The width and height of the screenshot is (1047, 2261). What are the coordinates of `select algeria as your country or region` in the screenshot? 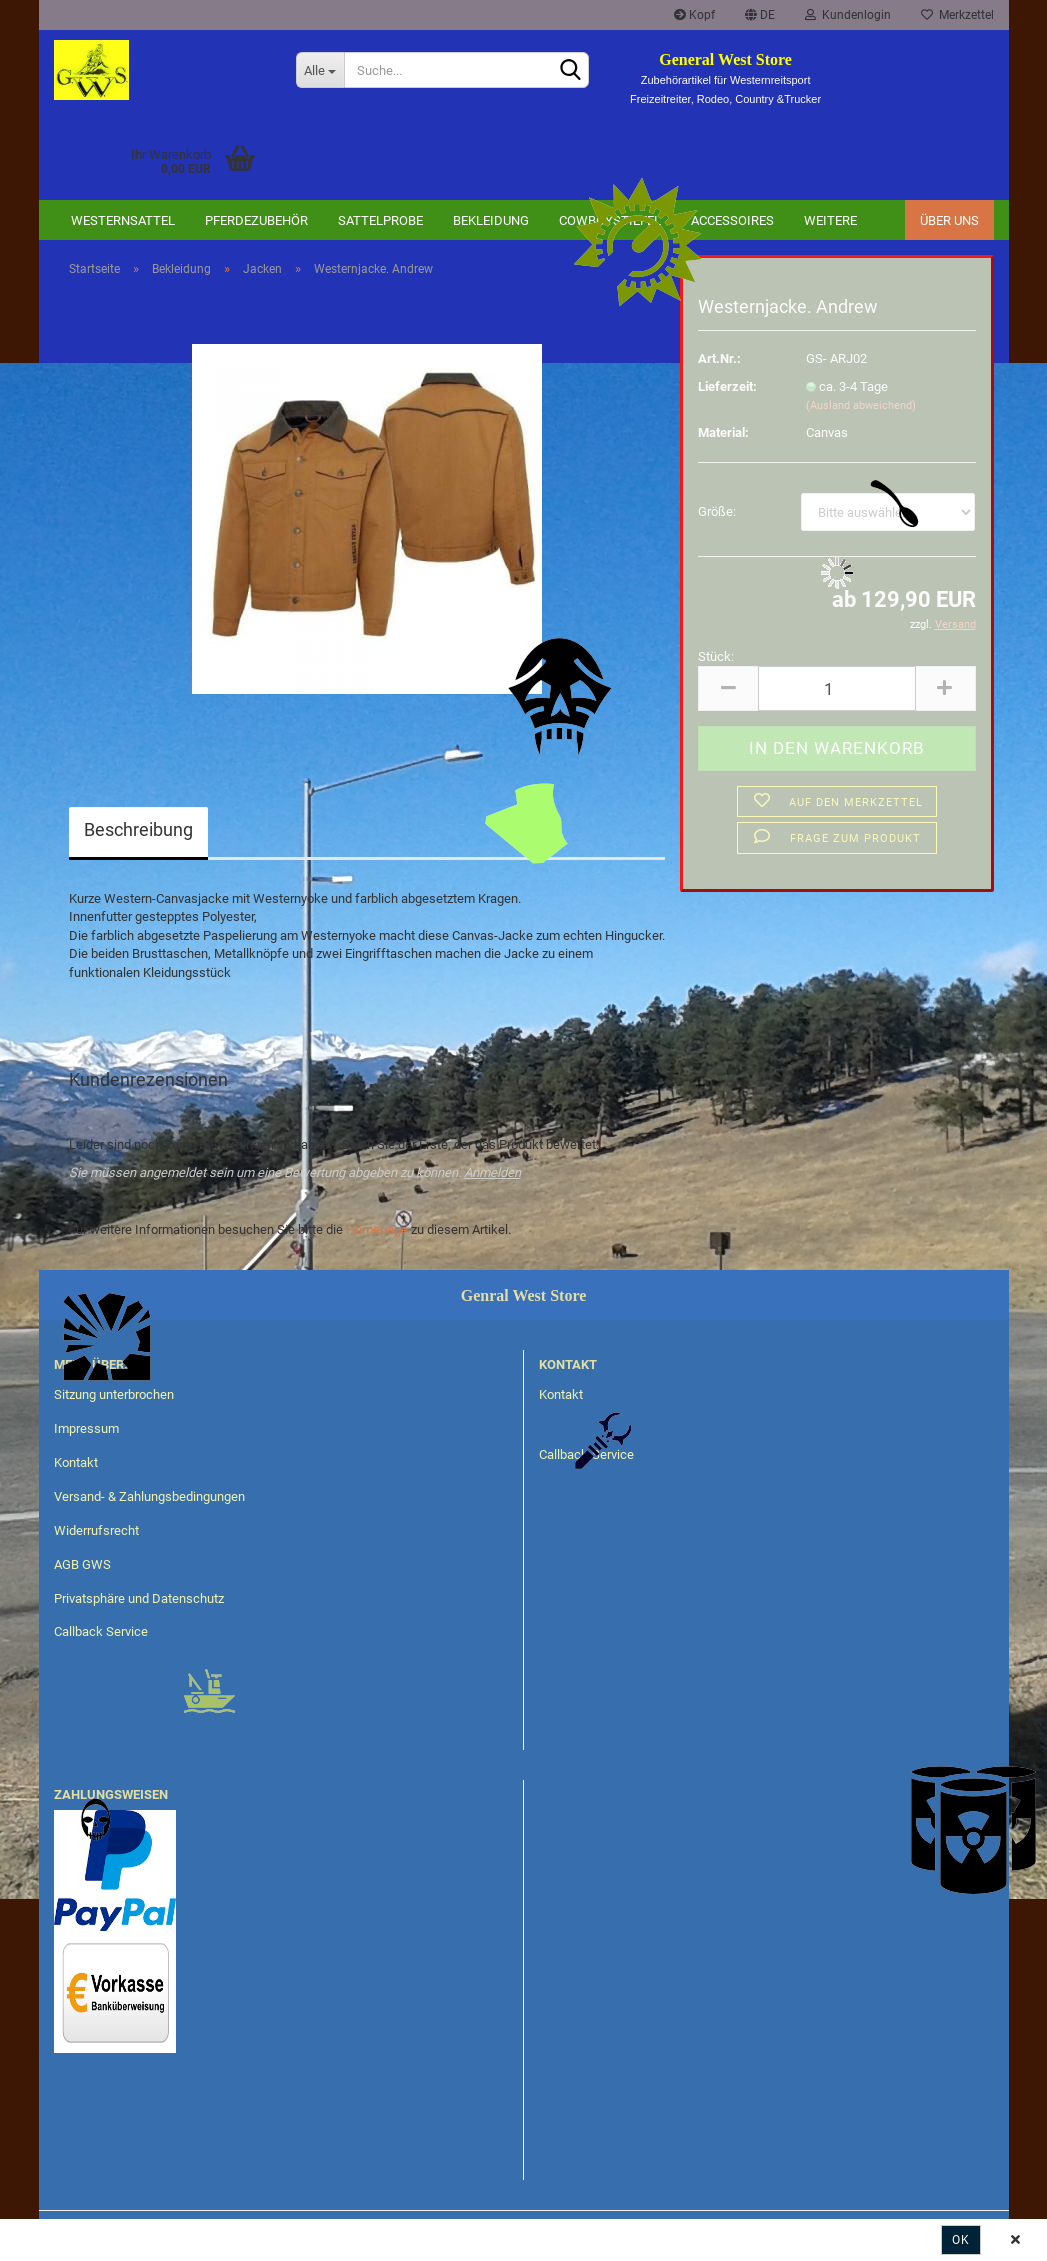 It's located at (526, 823).